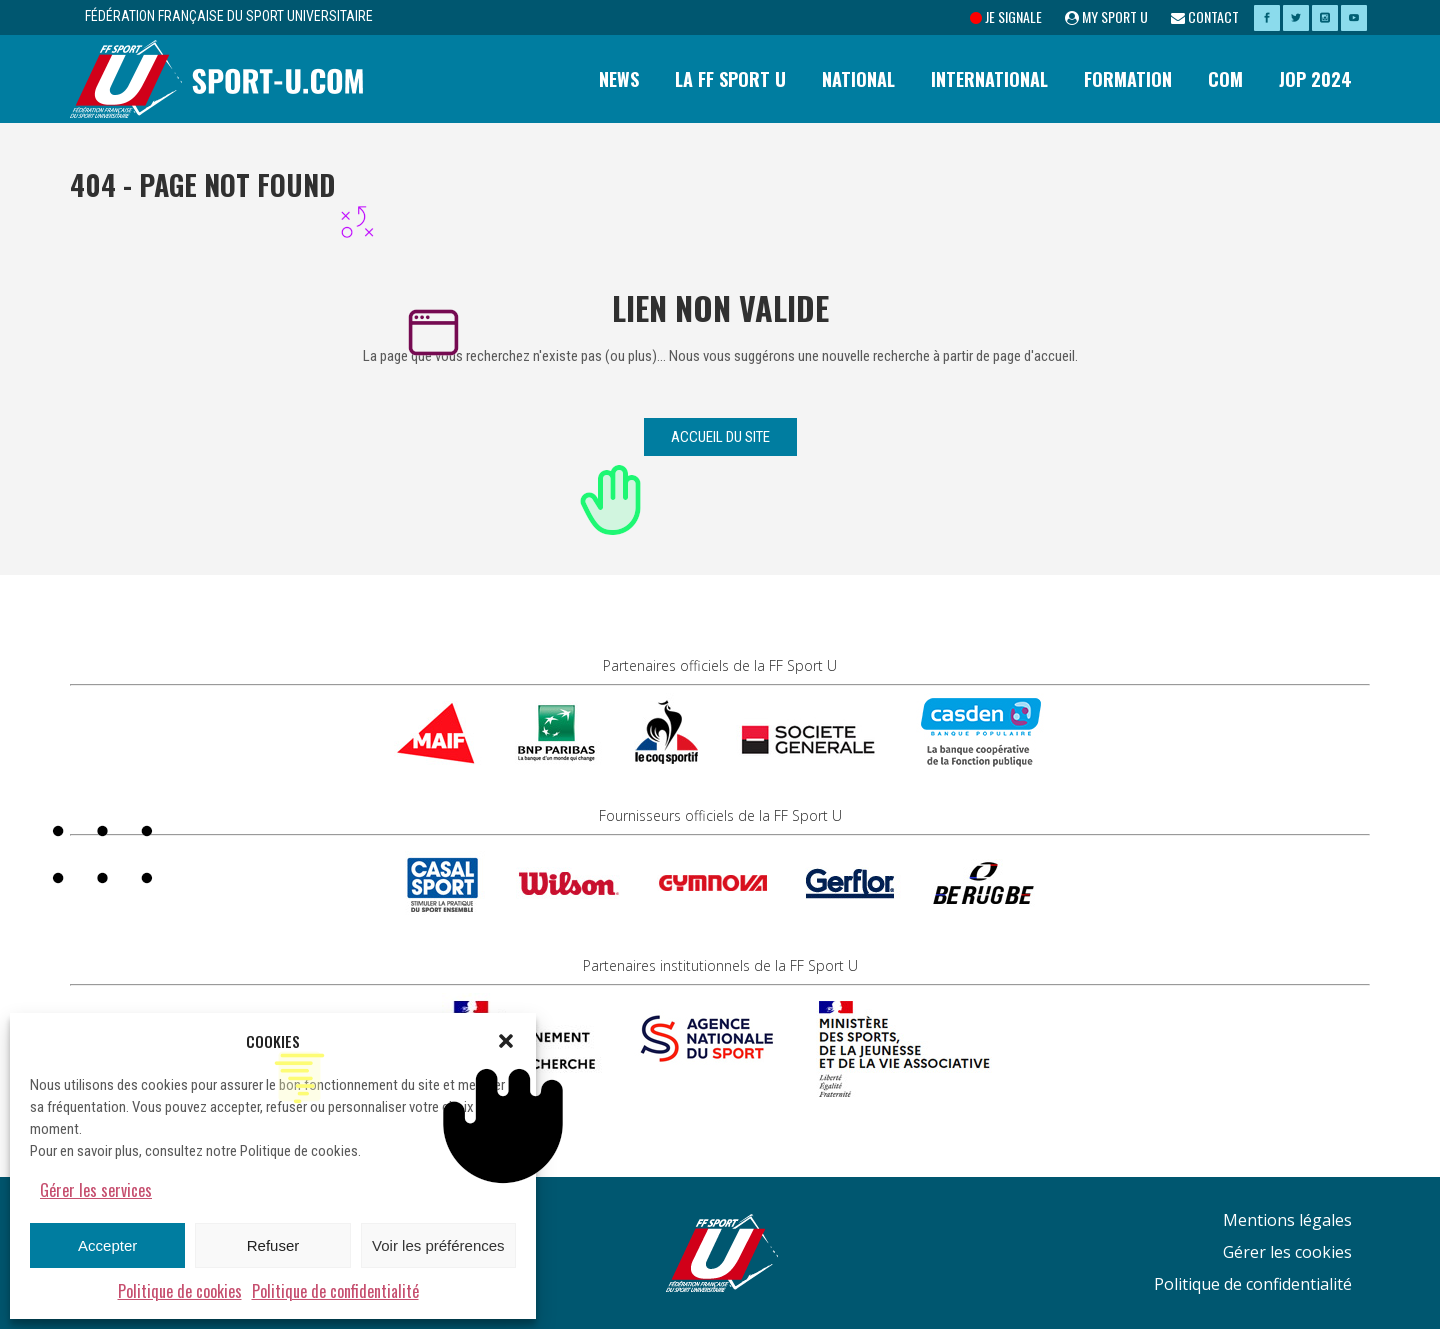  Describe the element at coordinates (356, 222) in the screenshot. I see `view strategy or game plan` at that location.